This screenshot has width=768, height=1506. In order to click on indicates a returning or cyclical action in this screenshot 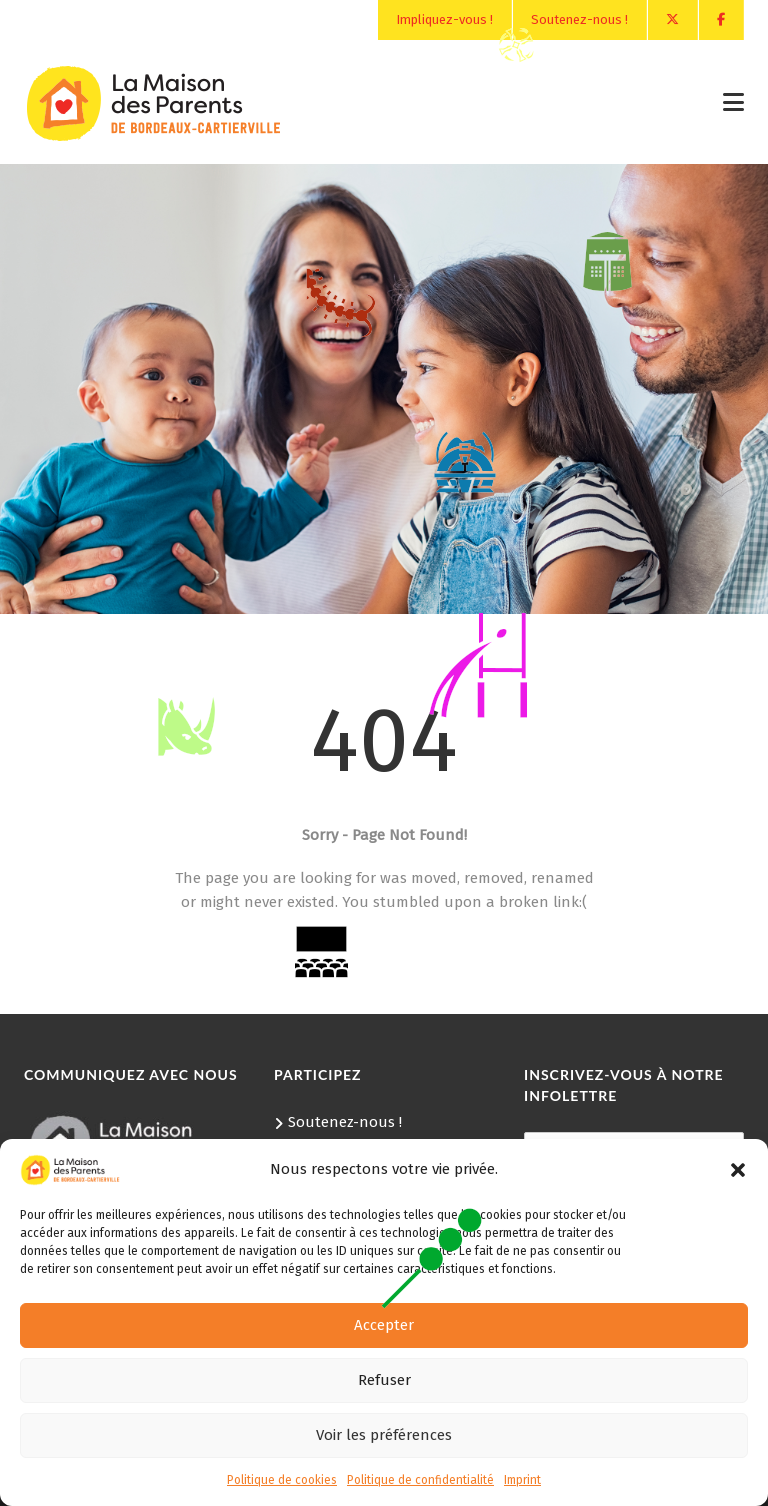, I will do `click(516, 45)`.